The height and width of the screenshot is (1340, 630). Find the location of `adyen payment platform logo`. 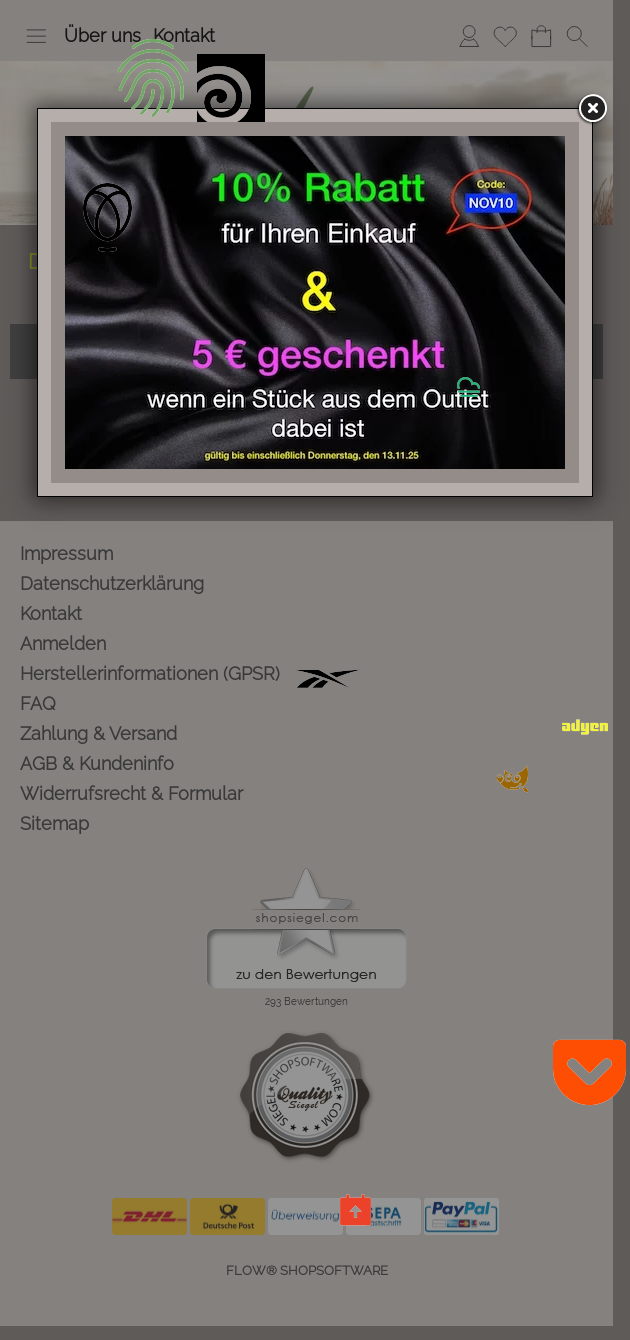

adyen payment platform logo is located at coordinates (585, 727).